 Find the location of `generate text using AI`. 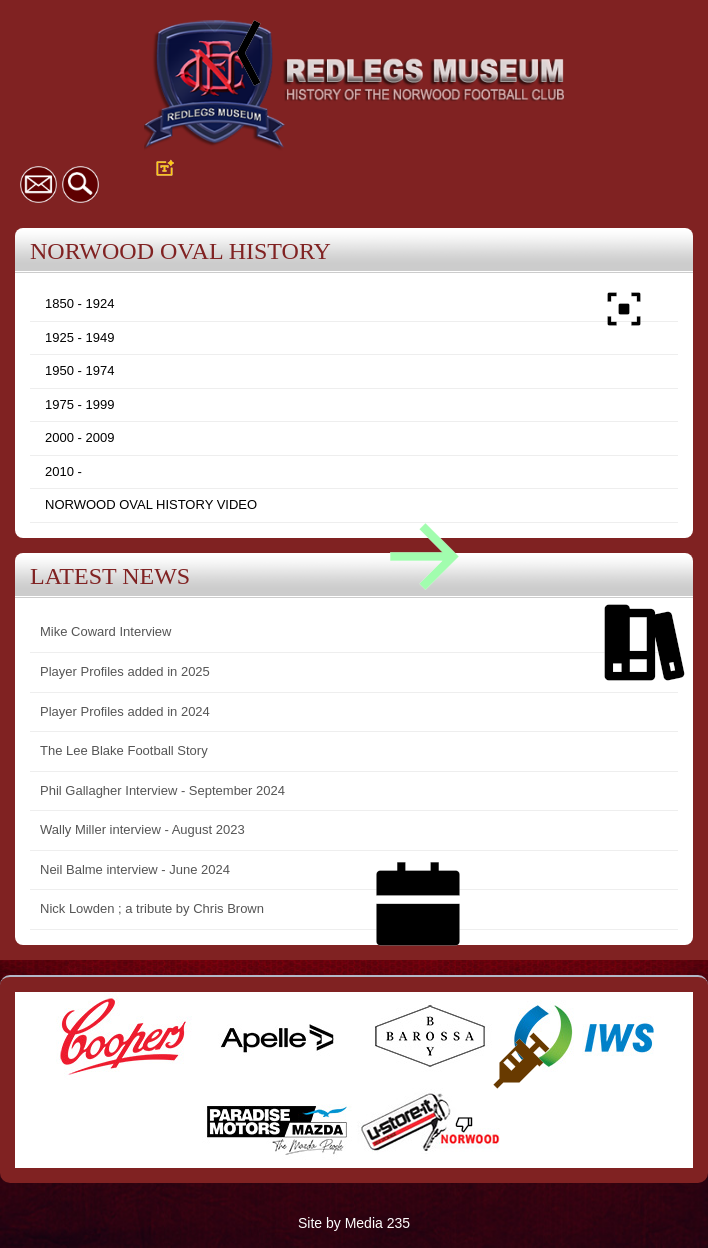

generate text using AI is located at coordinates (164, 168).